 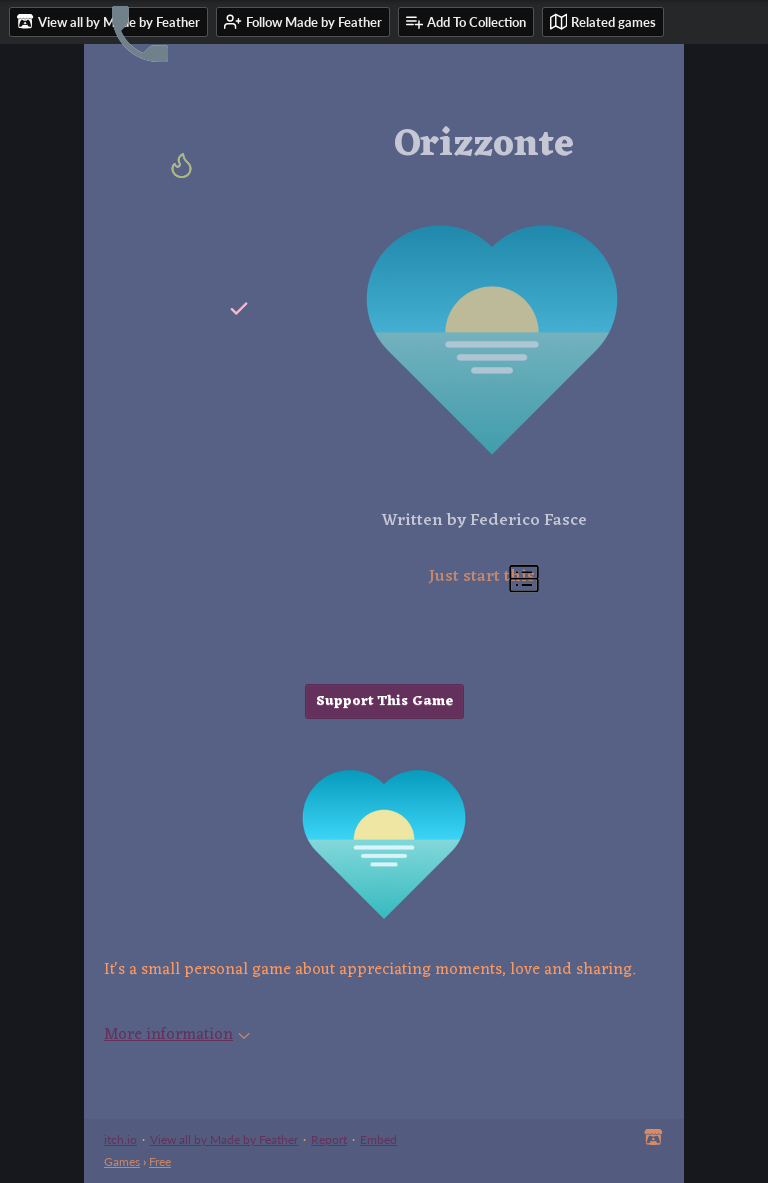 What do you see at coordinates (524, 579) in the screenshot?
I see `access server settings or management` at bounding box center [524, 579].